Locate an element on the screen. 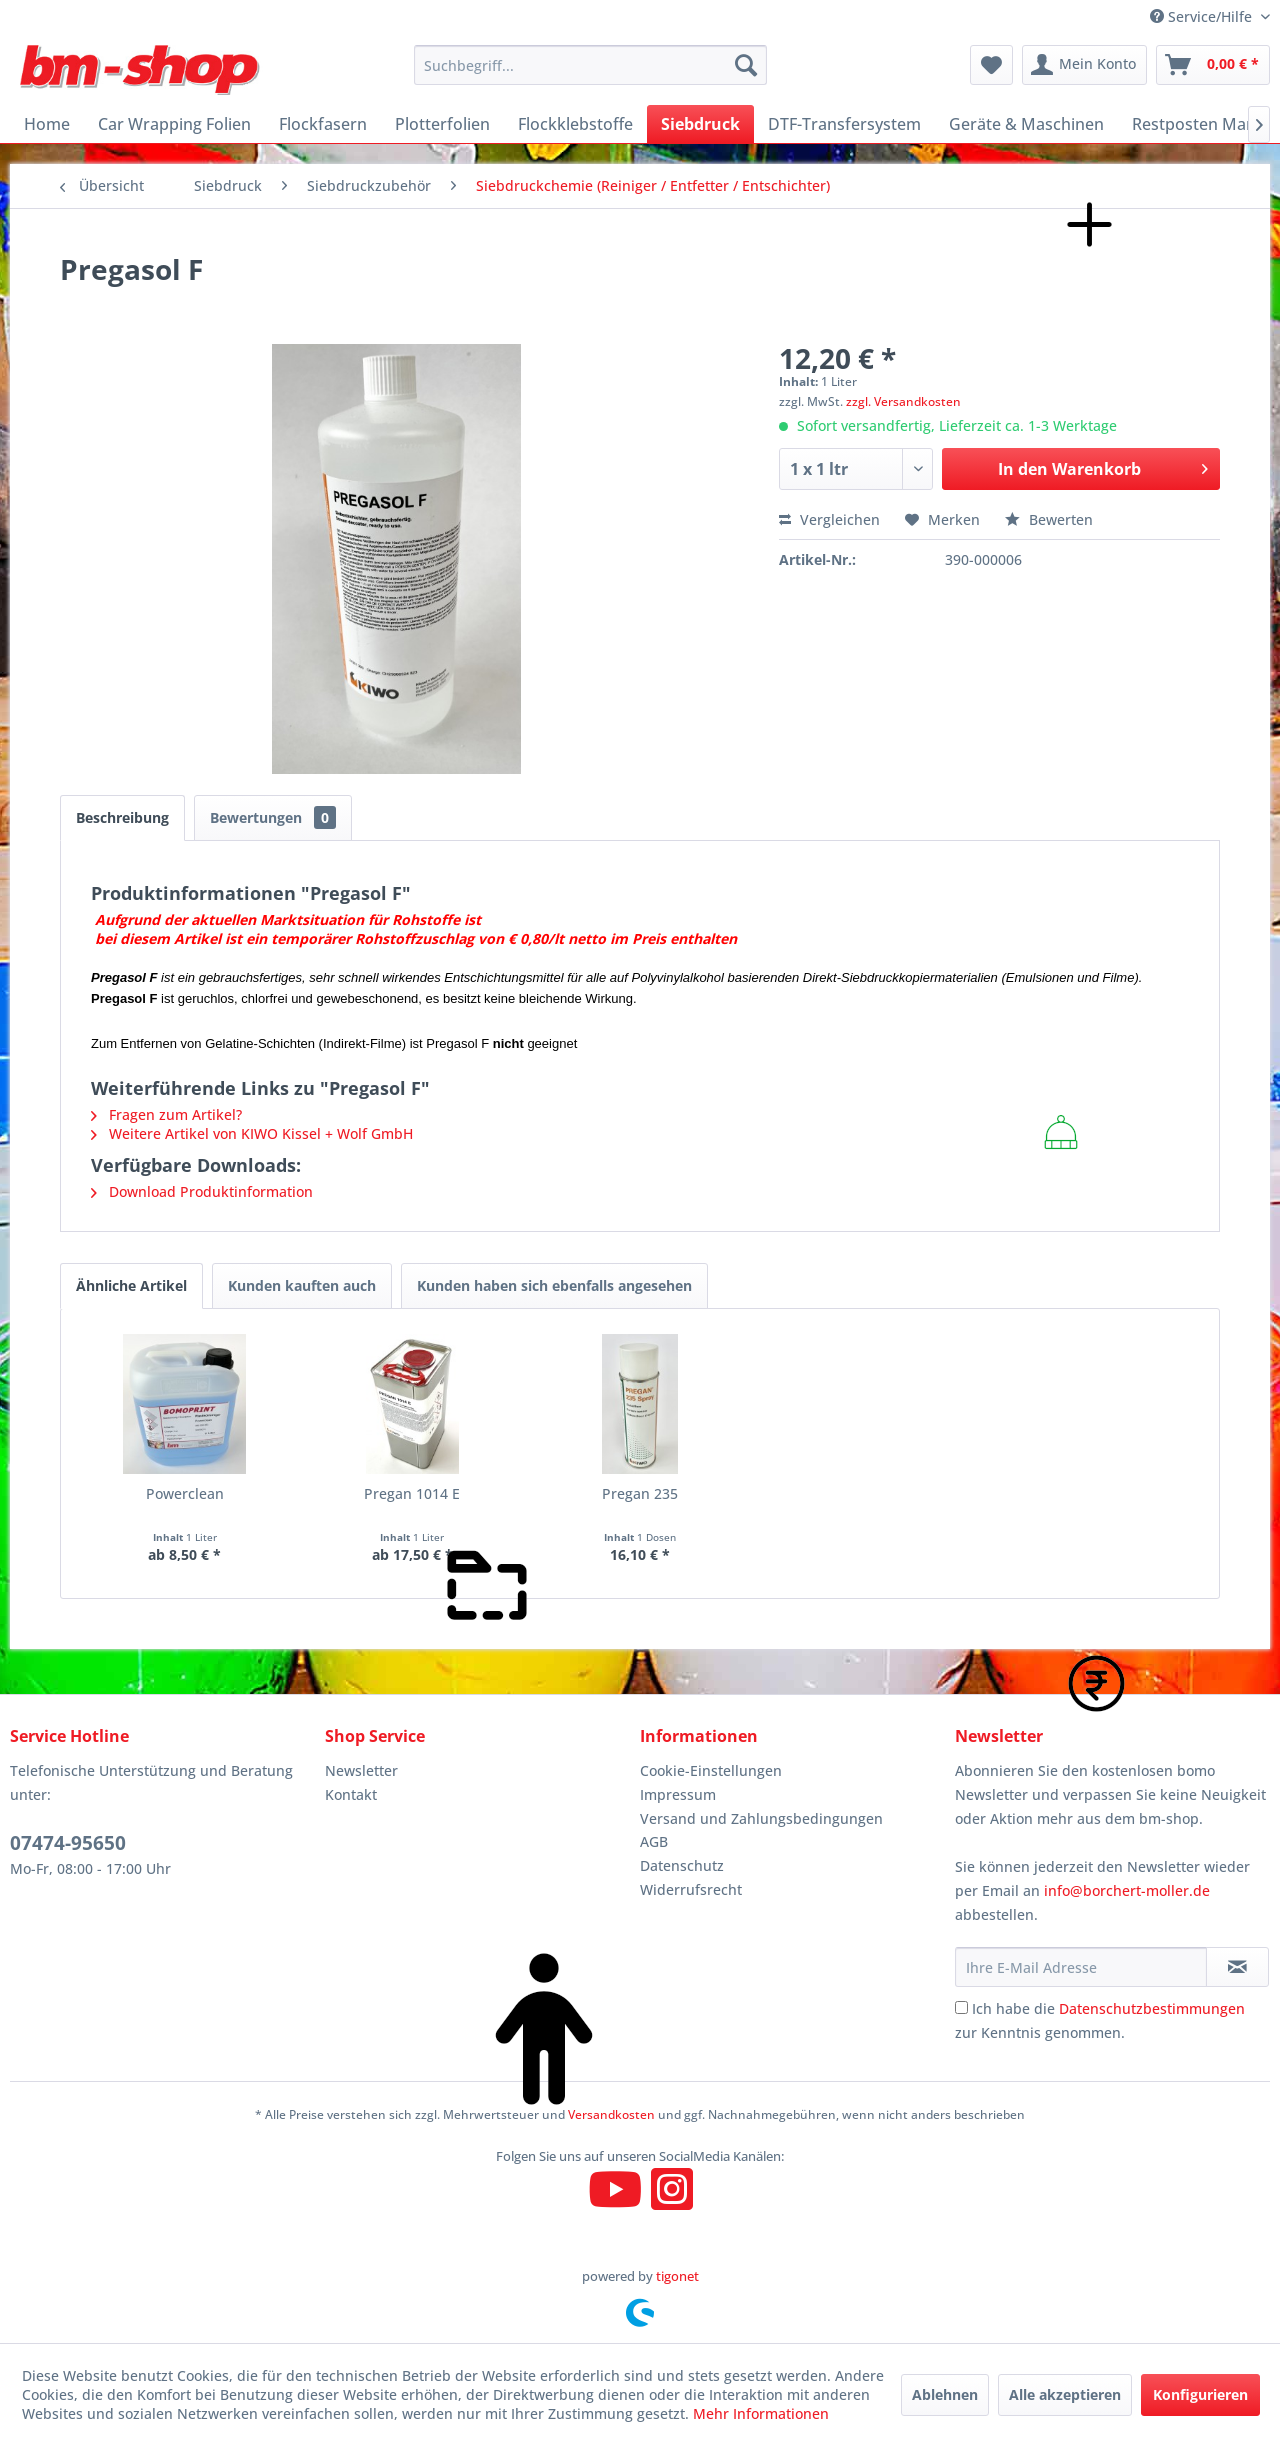 This screenshot has width=1280, height=2445. view price or amount in indian rupees is located at coordinates (1096, 1683).